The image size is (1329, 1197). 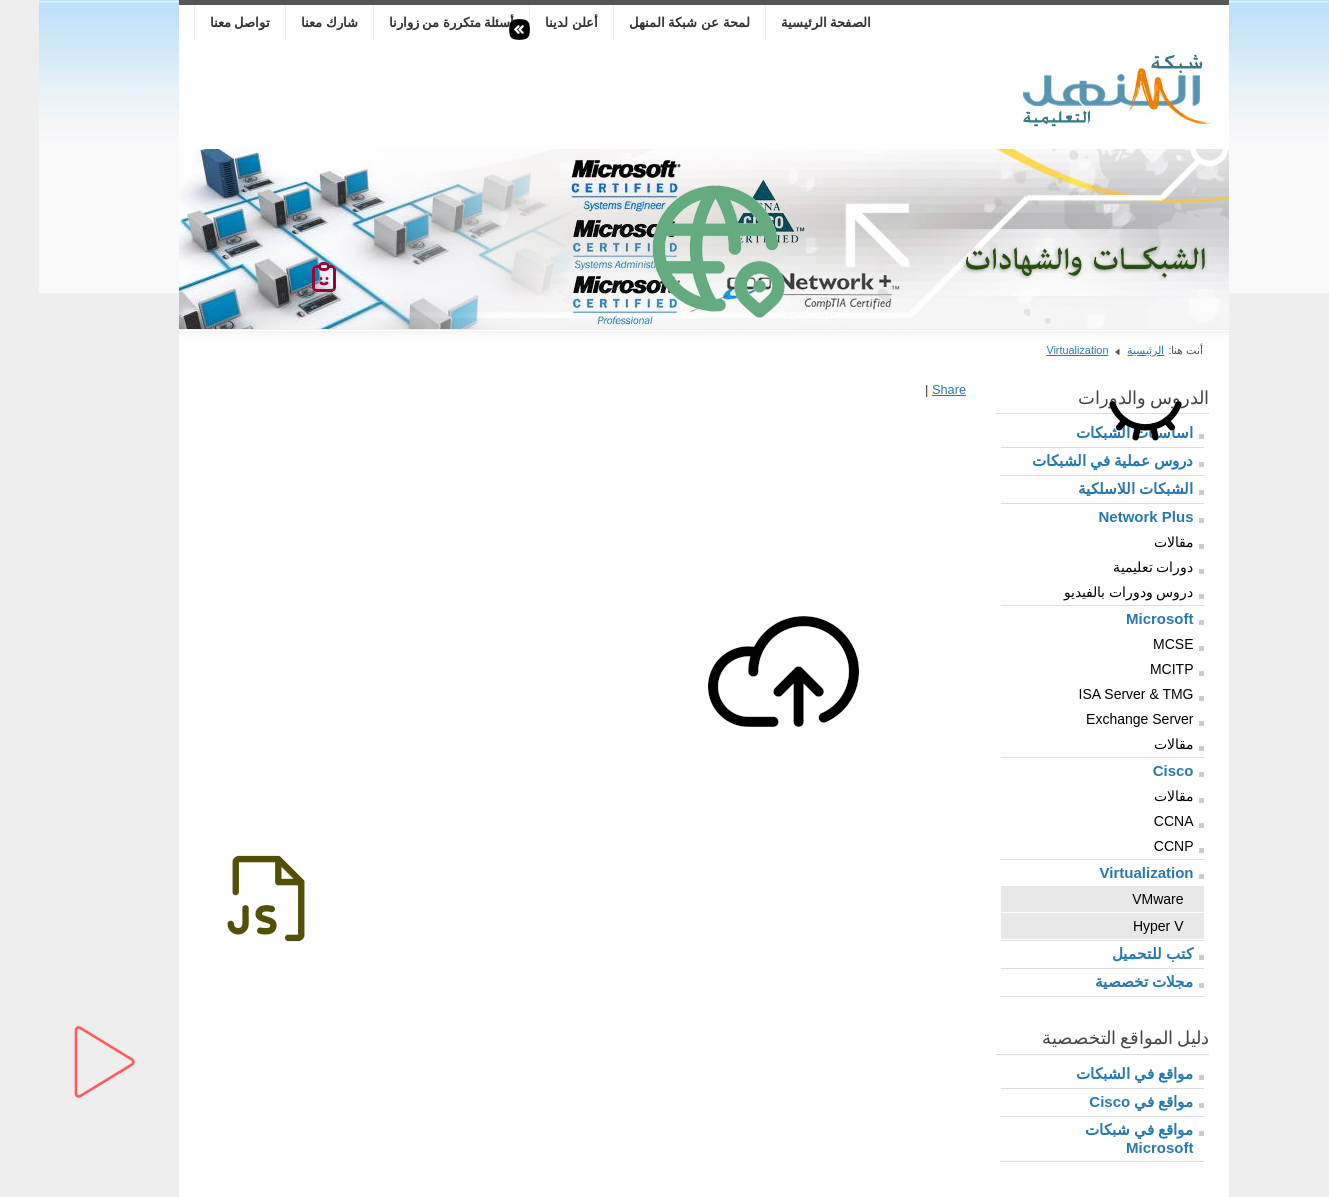 What do you see at coordinates (96, 1062) in the screenshot?
I see `play media or start playback` at bounding box center [96, 1062].